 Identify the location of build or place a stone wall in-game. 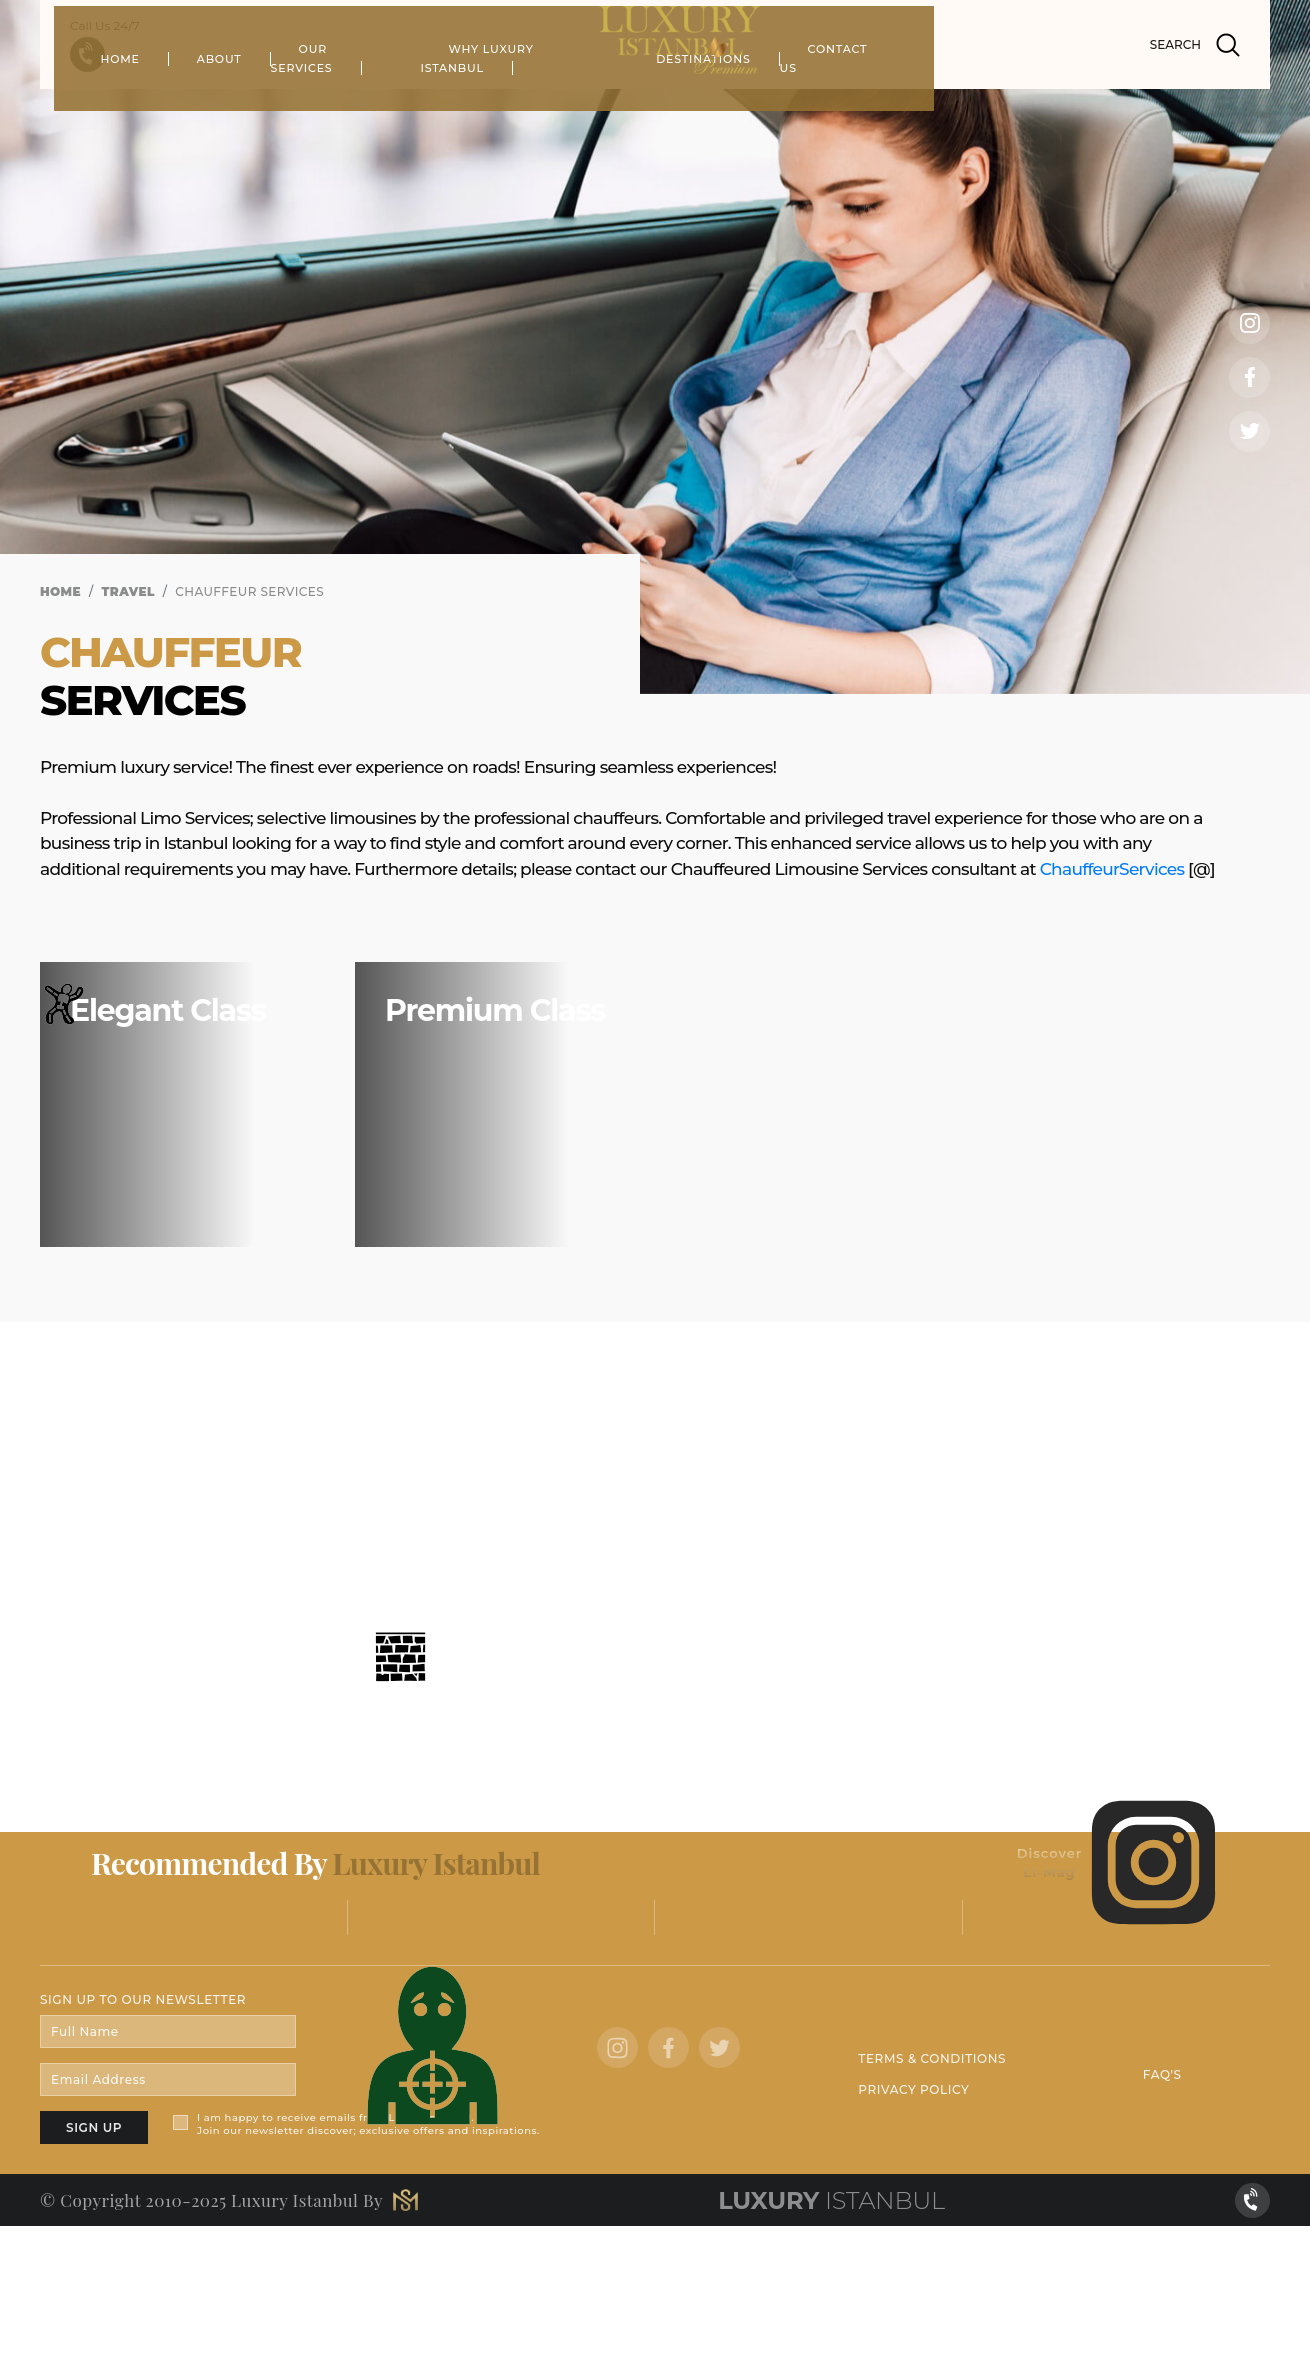
(400, 1656).